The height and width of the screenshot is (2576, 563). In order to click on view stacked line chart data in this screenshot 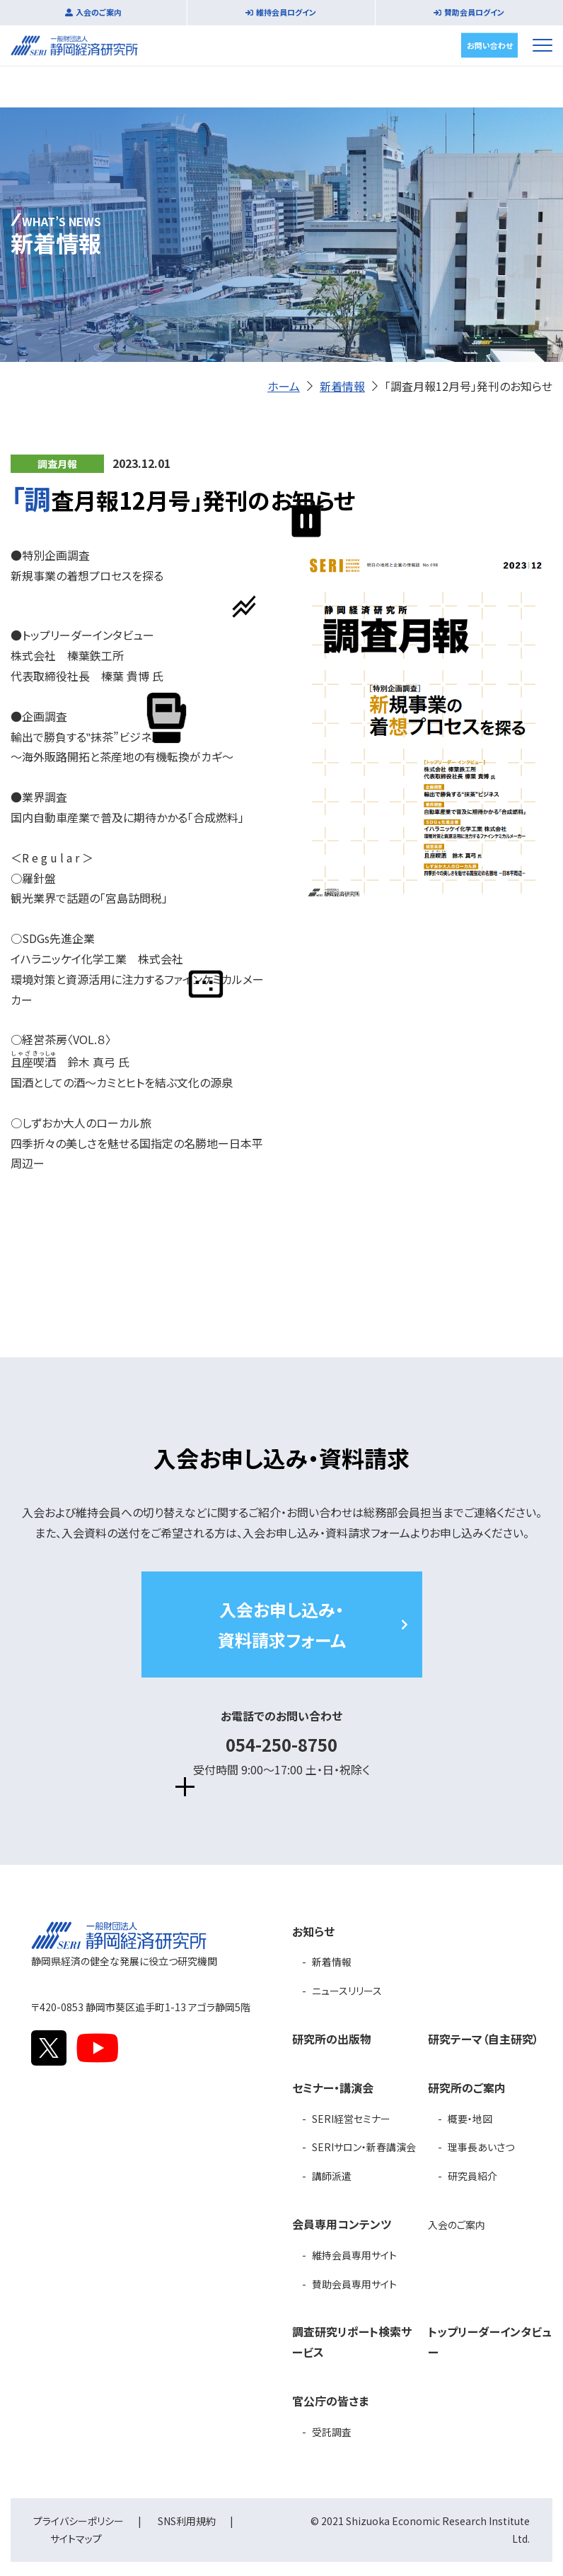, I will do `click(244, 607)`.